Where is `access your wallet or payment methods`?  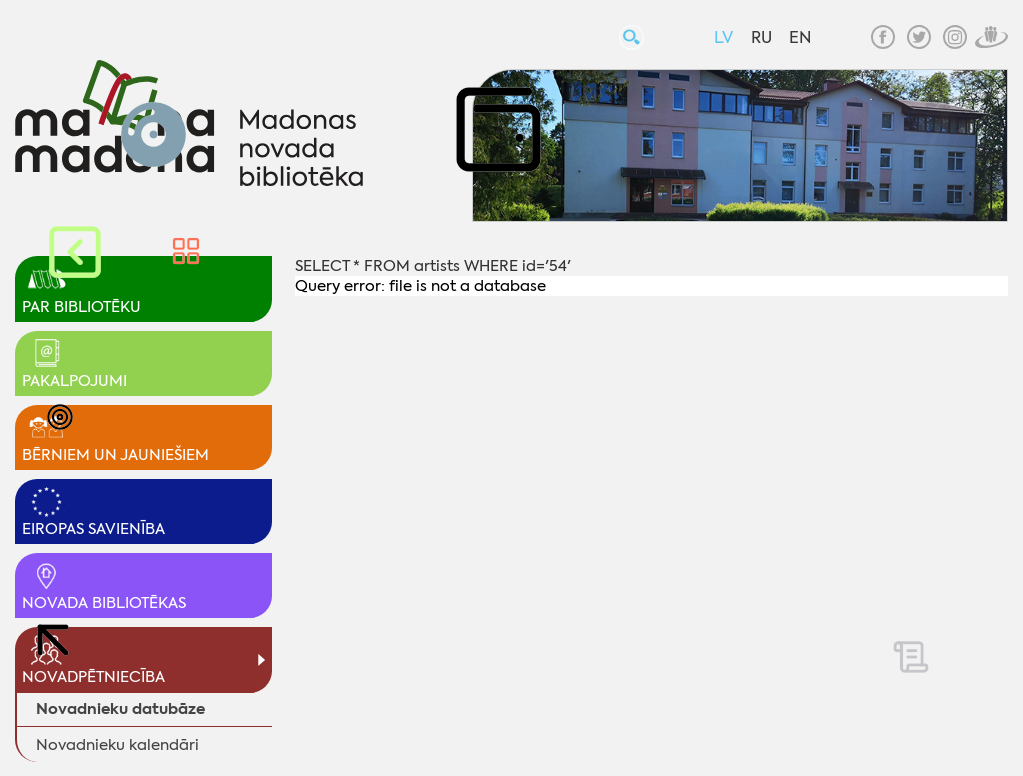
access your wallet or payment methods is located at coordinates (498, 129).